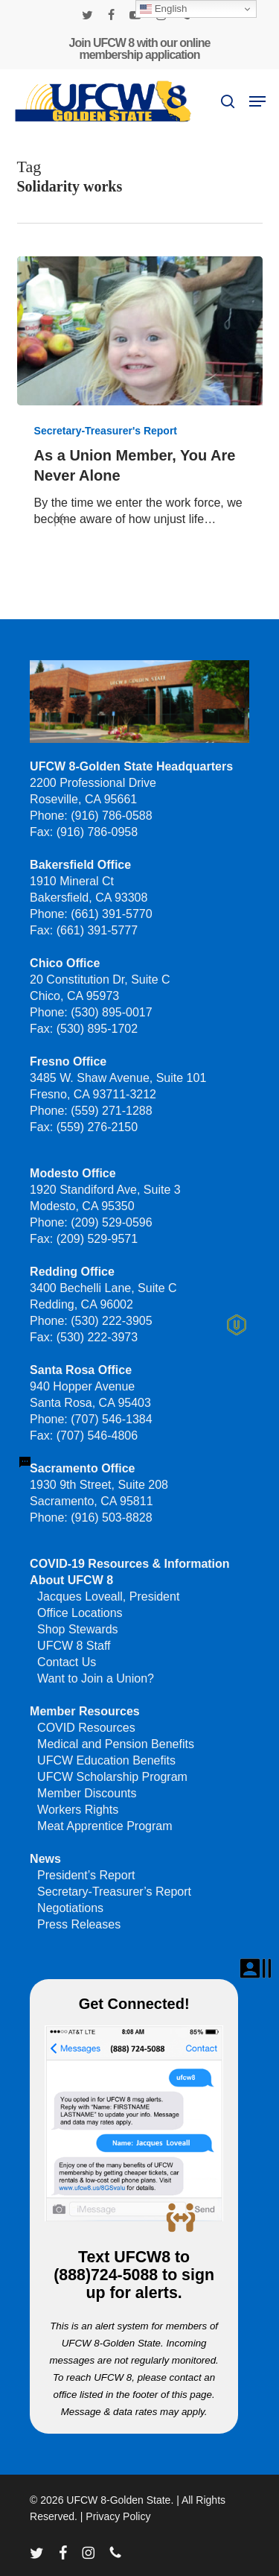  What do you see at coordinates (181, 2218) in the screenshot?
I see `manage user connections or relationships` at bounding box center [181, 2218].